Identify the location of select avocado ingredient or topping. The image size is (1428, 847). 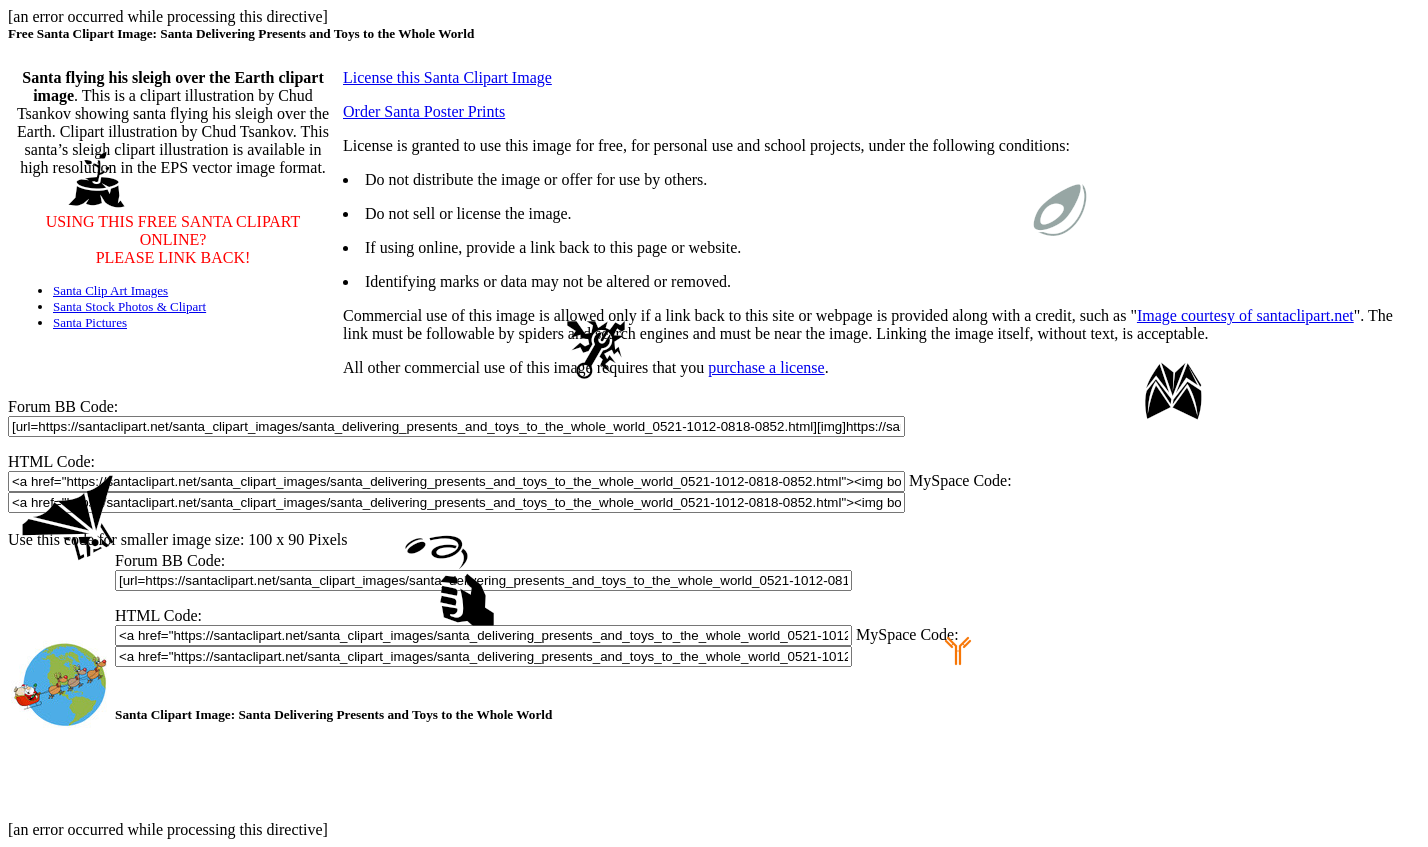
(1060, 210).